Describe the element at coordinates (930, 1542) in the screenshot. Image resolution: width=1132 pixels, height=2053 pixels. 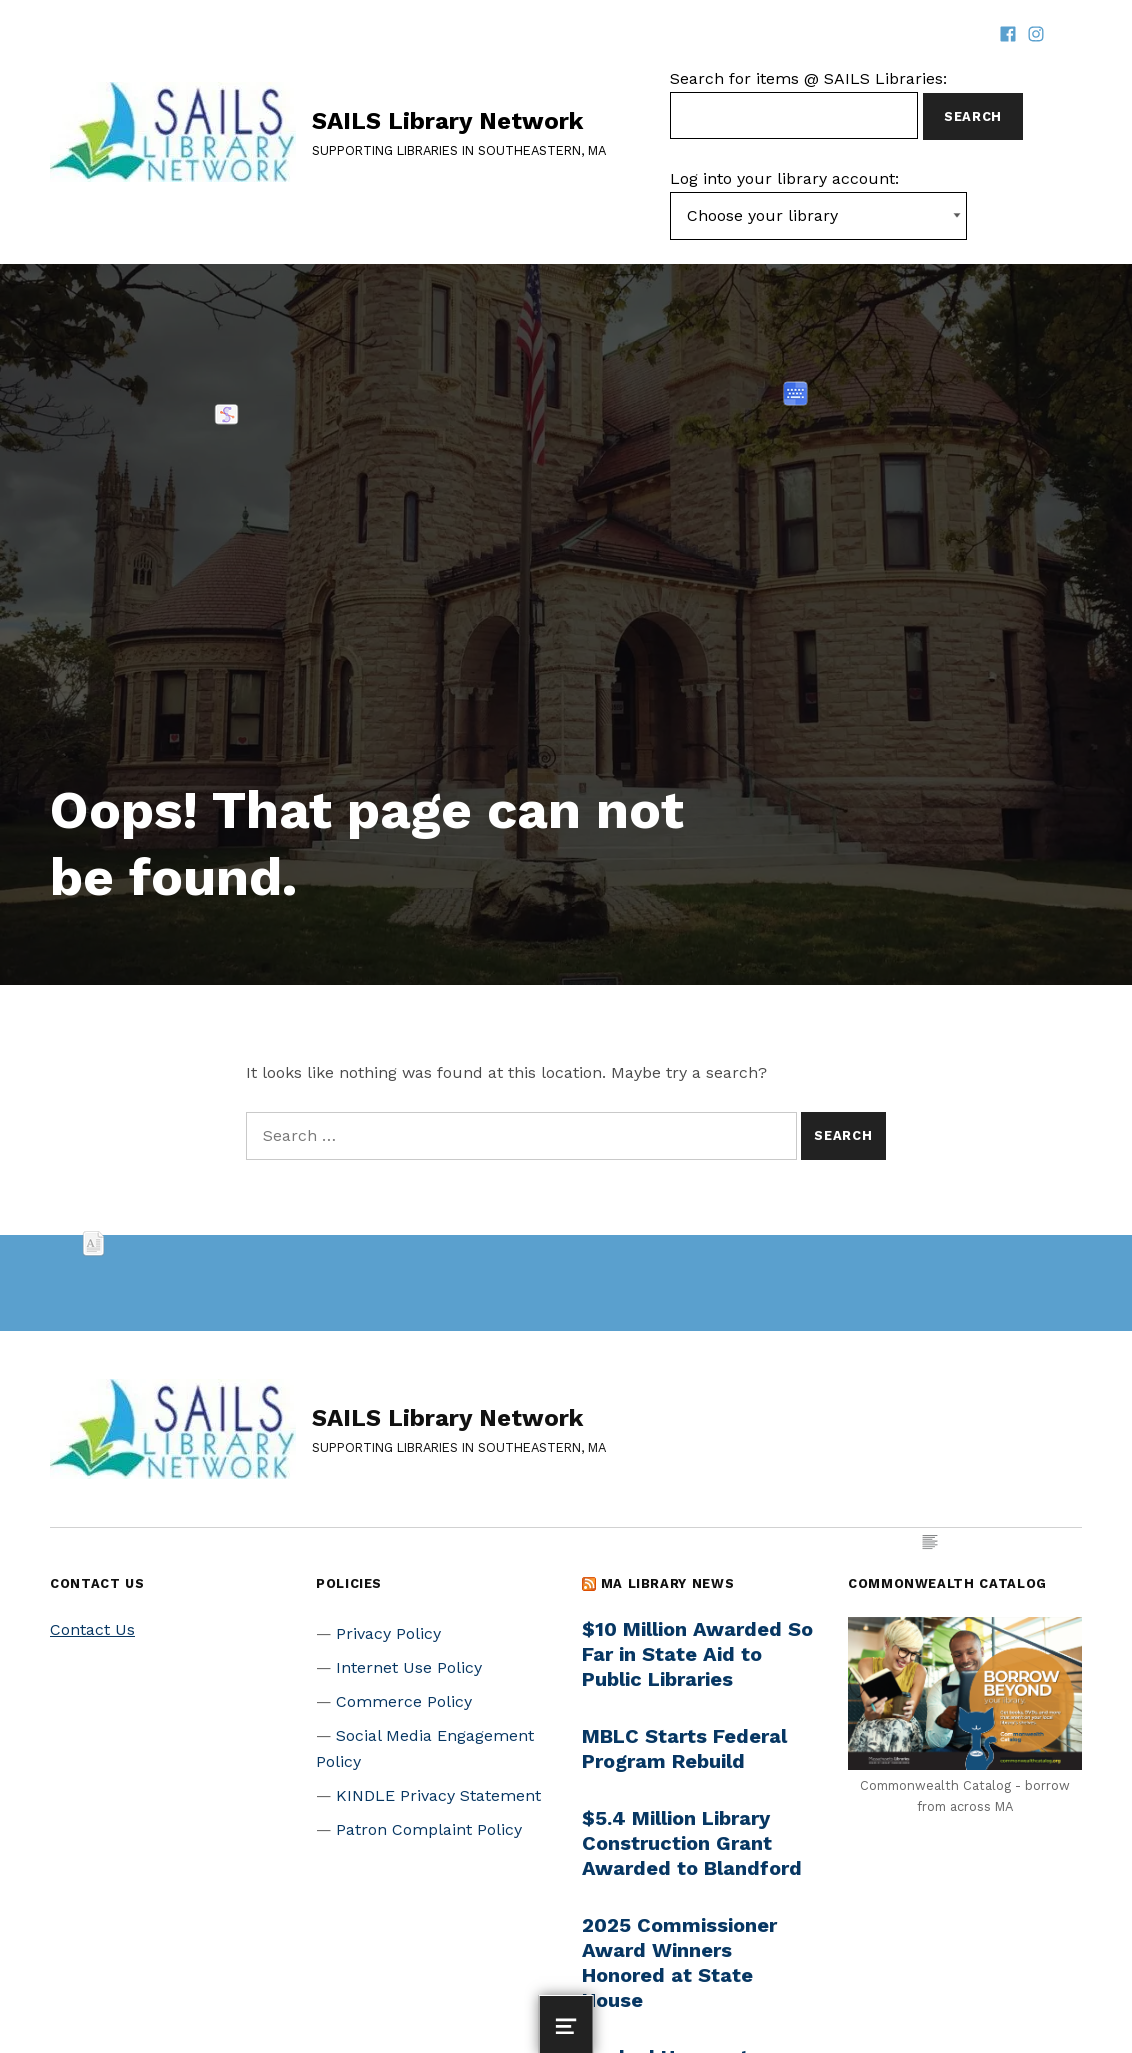
I see `align text to the left` at that location.